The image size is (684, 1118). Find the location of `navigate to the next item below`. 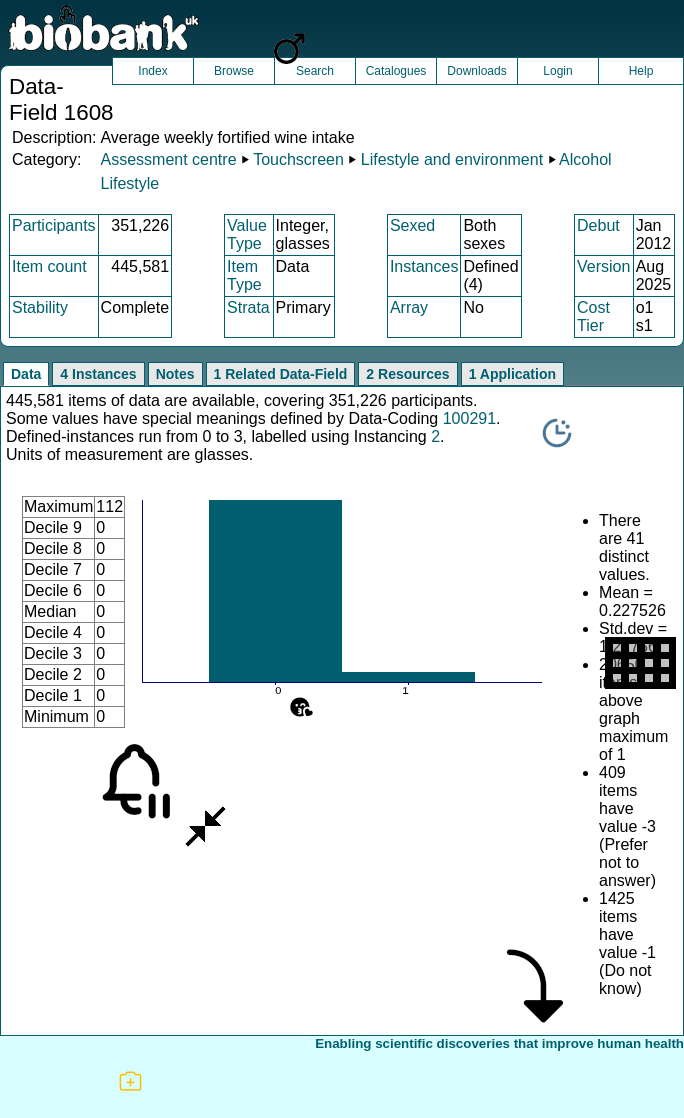

navigate to the next item below is located at coordinates (535, 986).